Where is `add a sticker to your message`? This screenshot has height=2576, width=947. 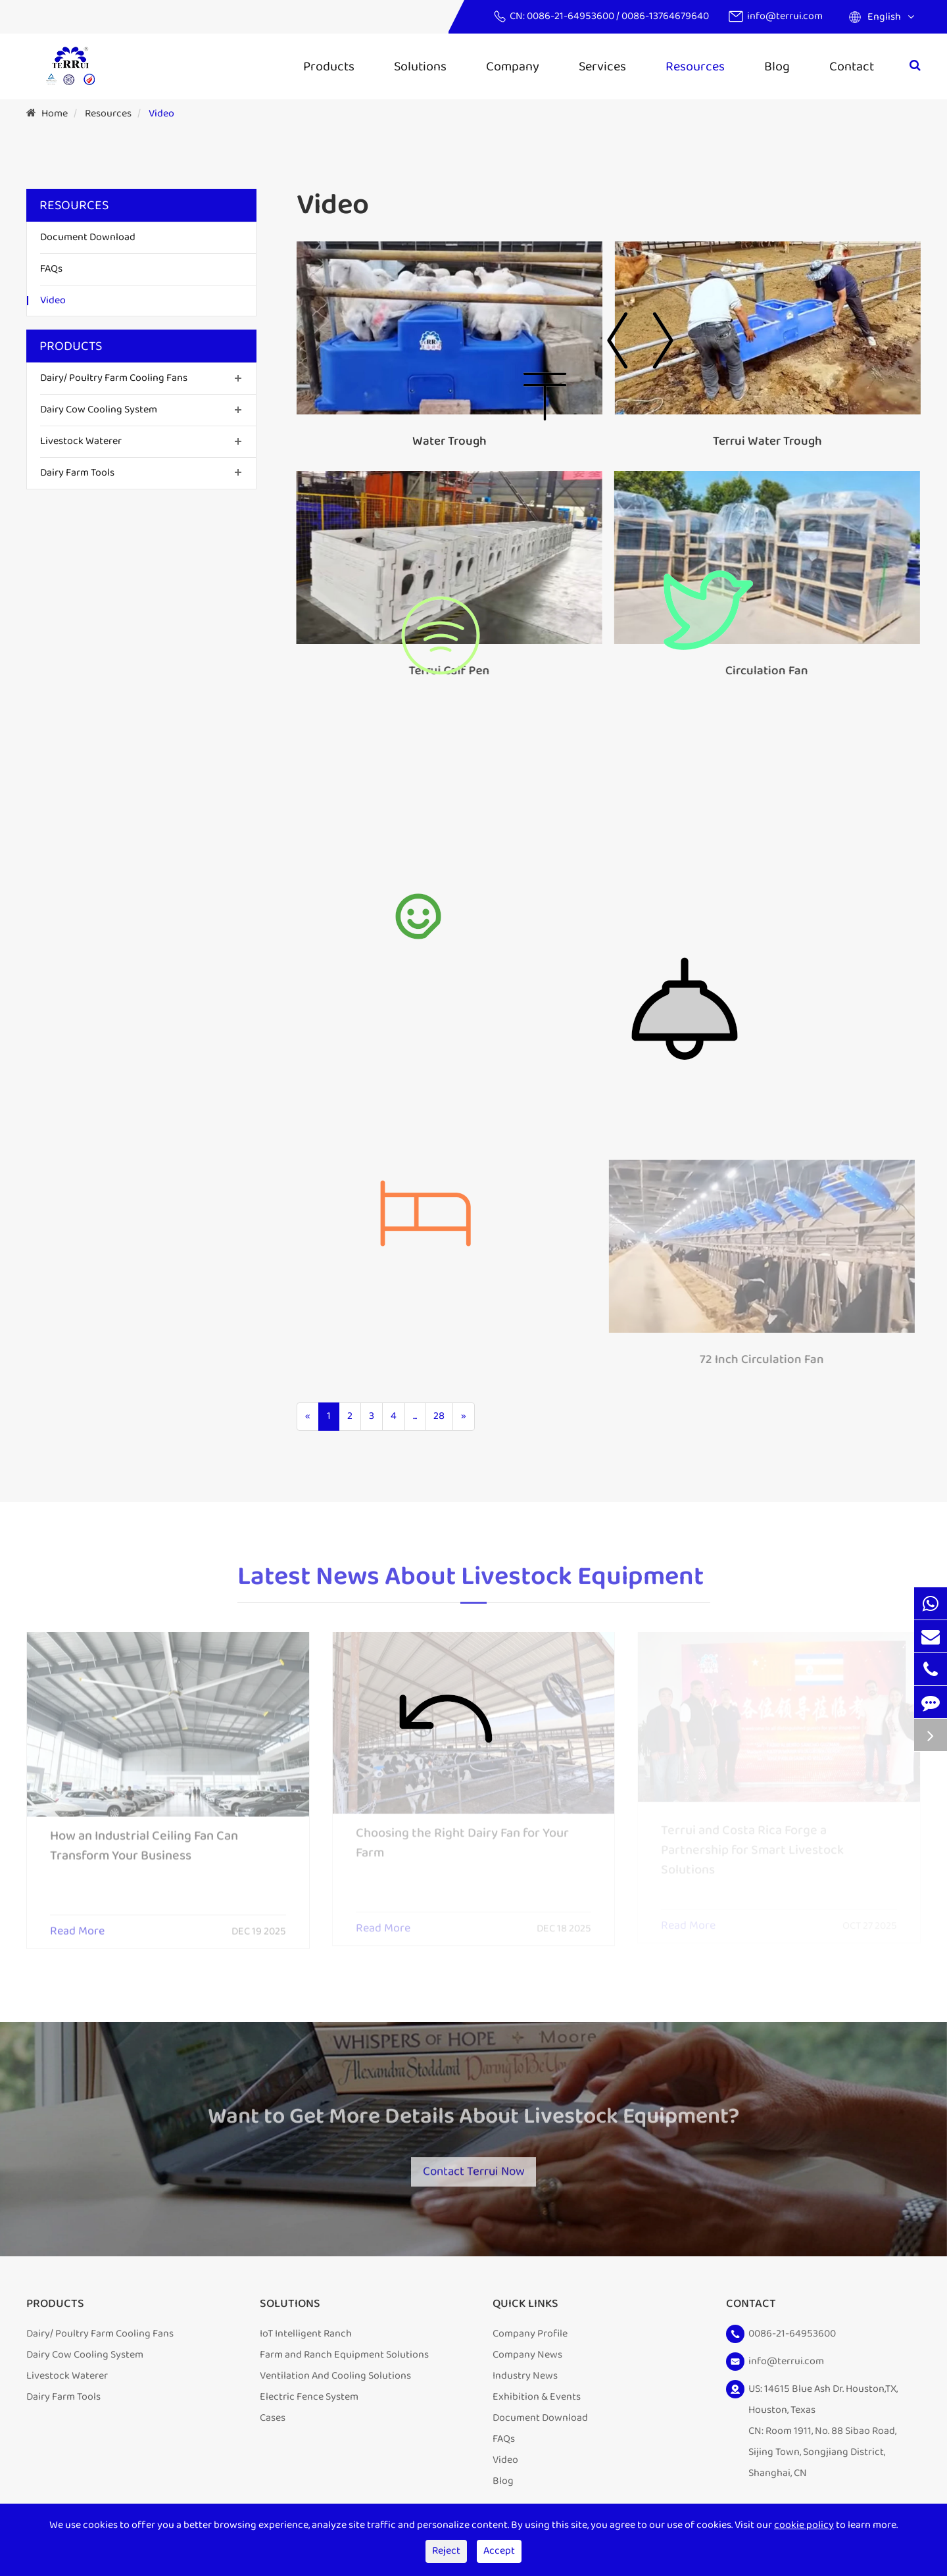
add a sticker to your message is located at coordinates (418, 916).